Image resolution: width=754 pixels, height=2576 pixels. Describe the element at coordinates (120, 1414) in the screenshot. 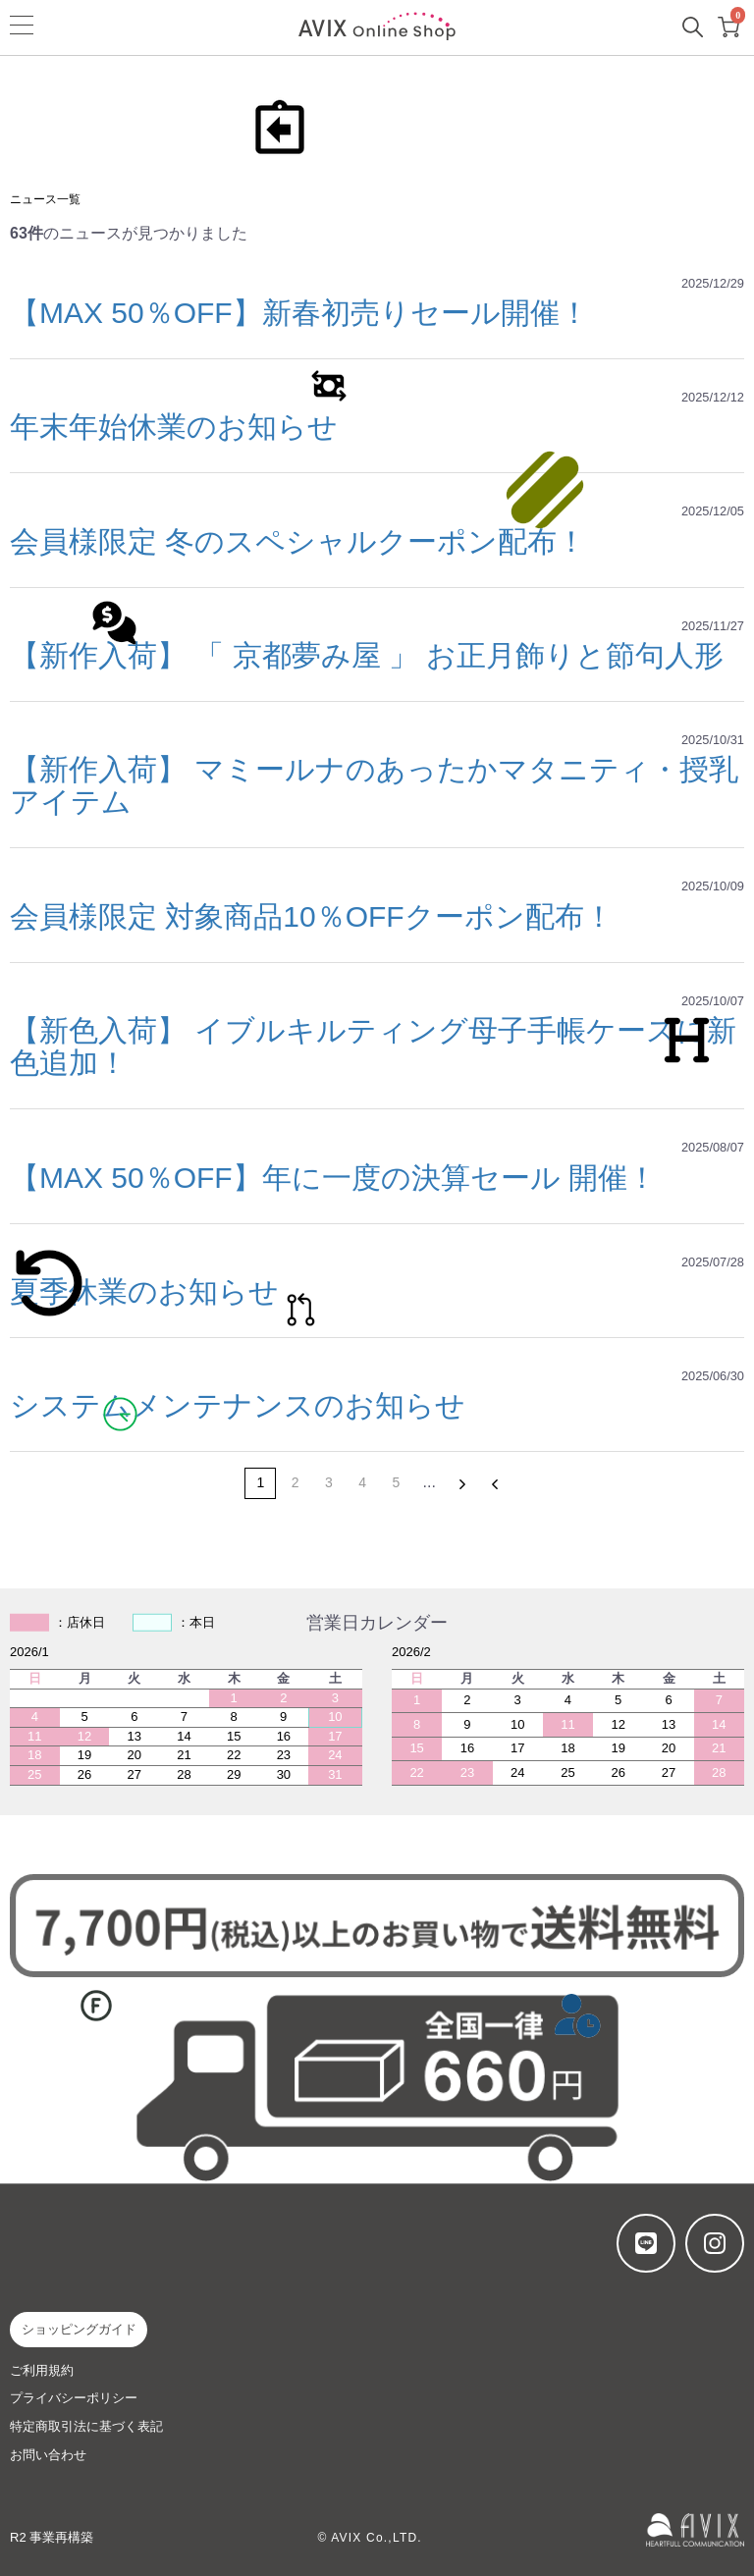

I see `view afternoon schedule or events` at that location.